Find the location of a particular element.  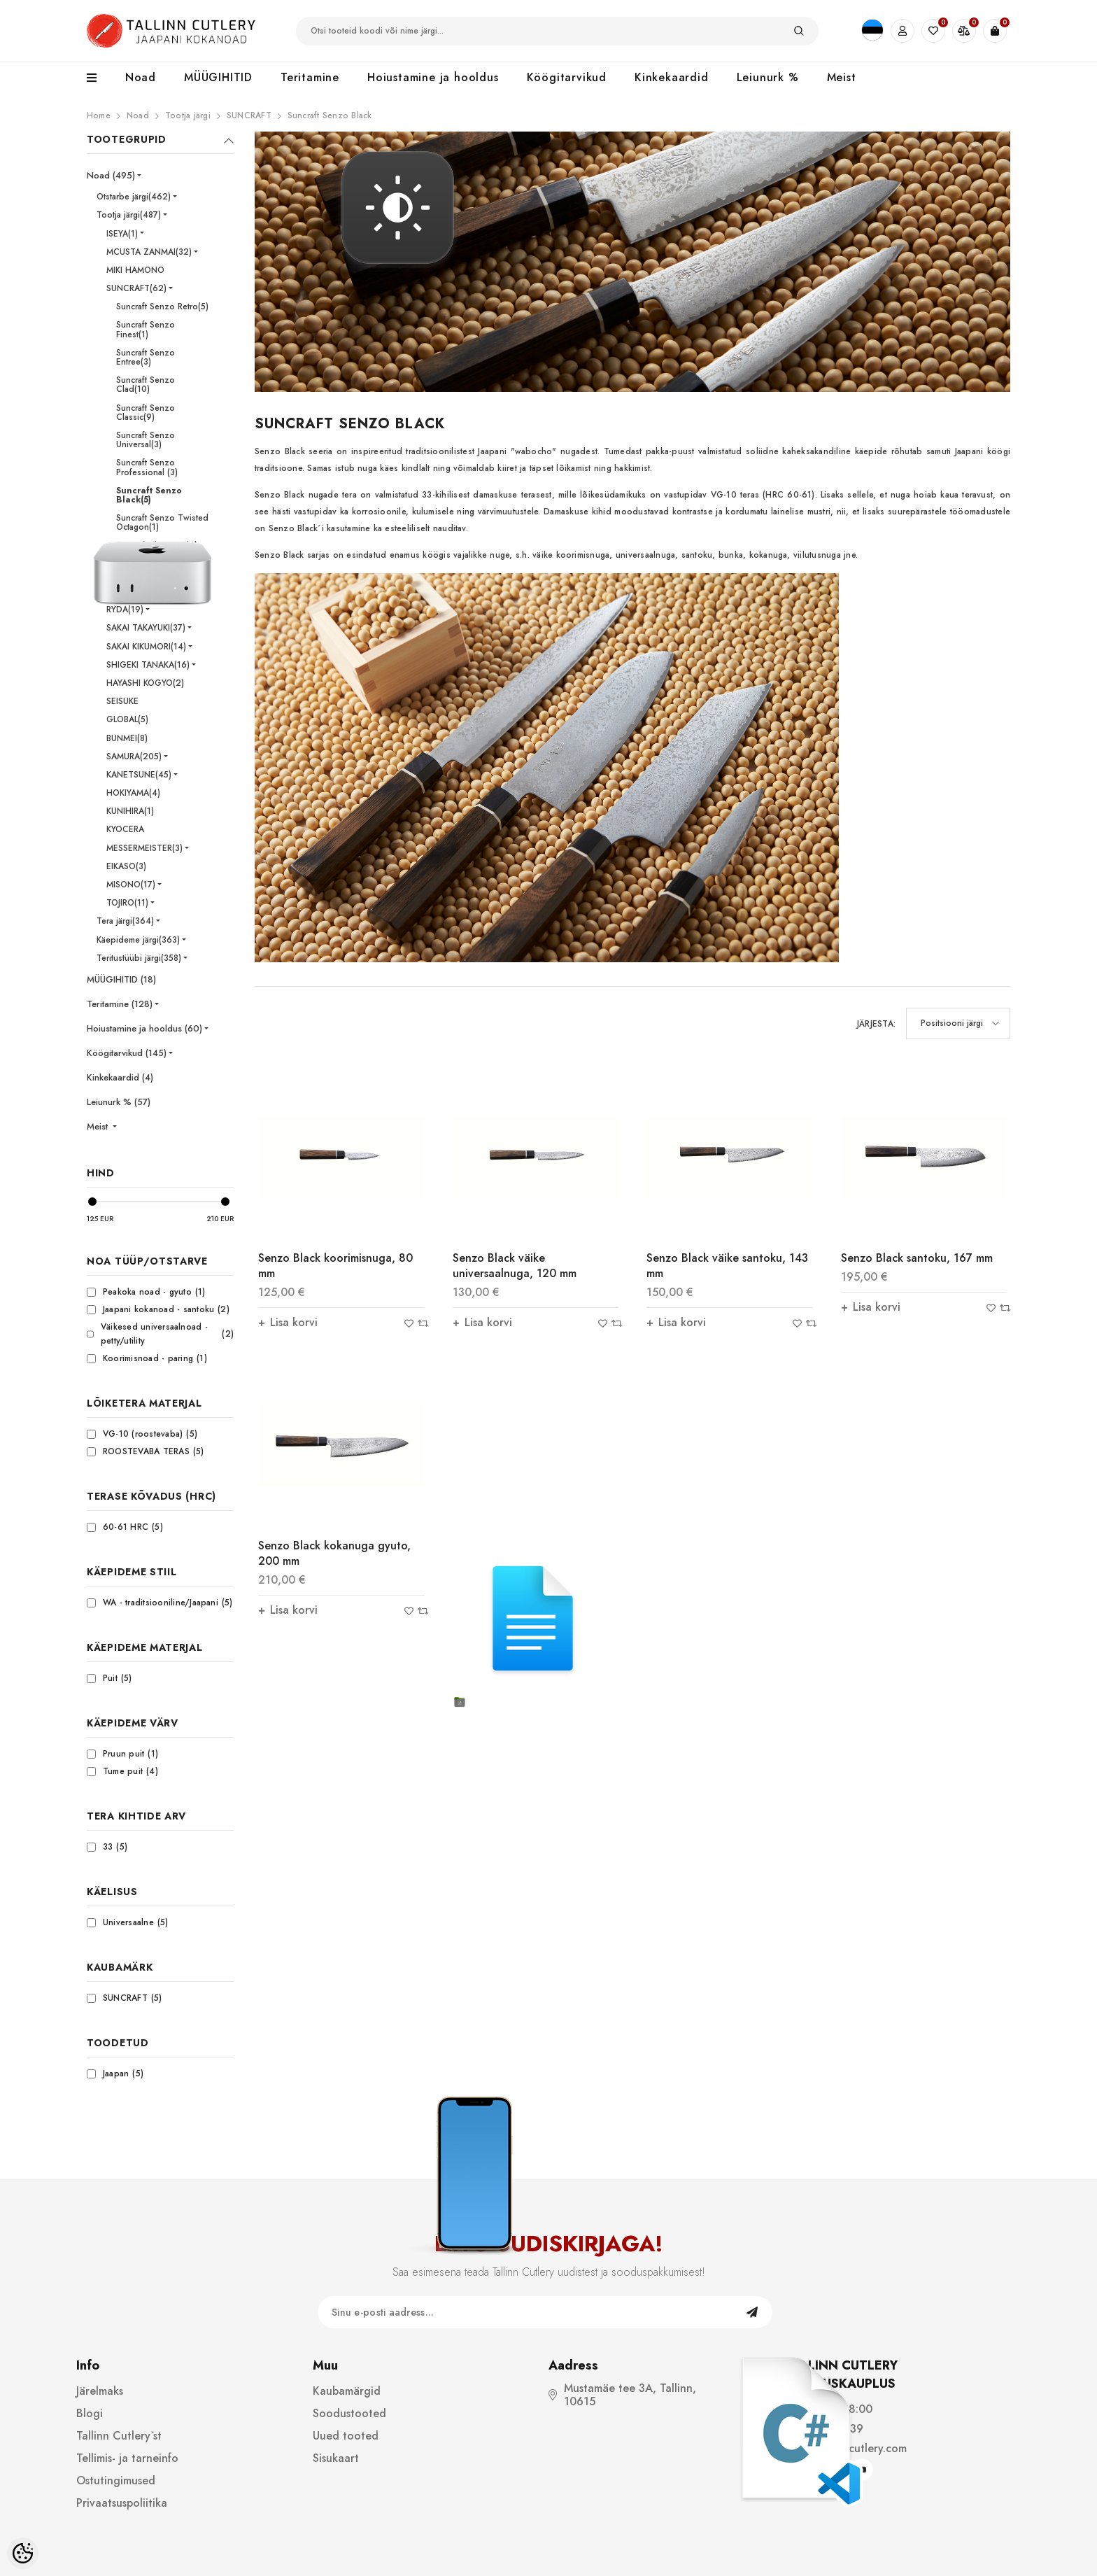

iPhone 12 Pro device icon is located at coordinates (474, 2176).